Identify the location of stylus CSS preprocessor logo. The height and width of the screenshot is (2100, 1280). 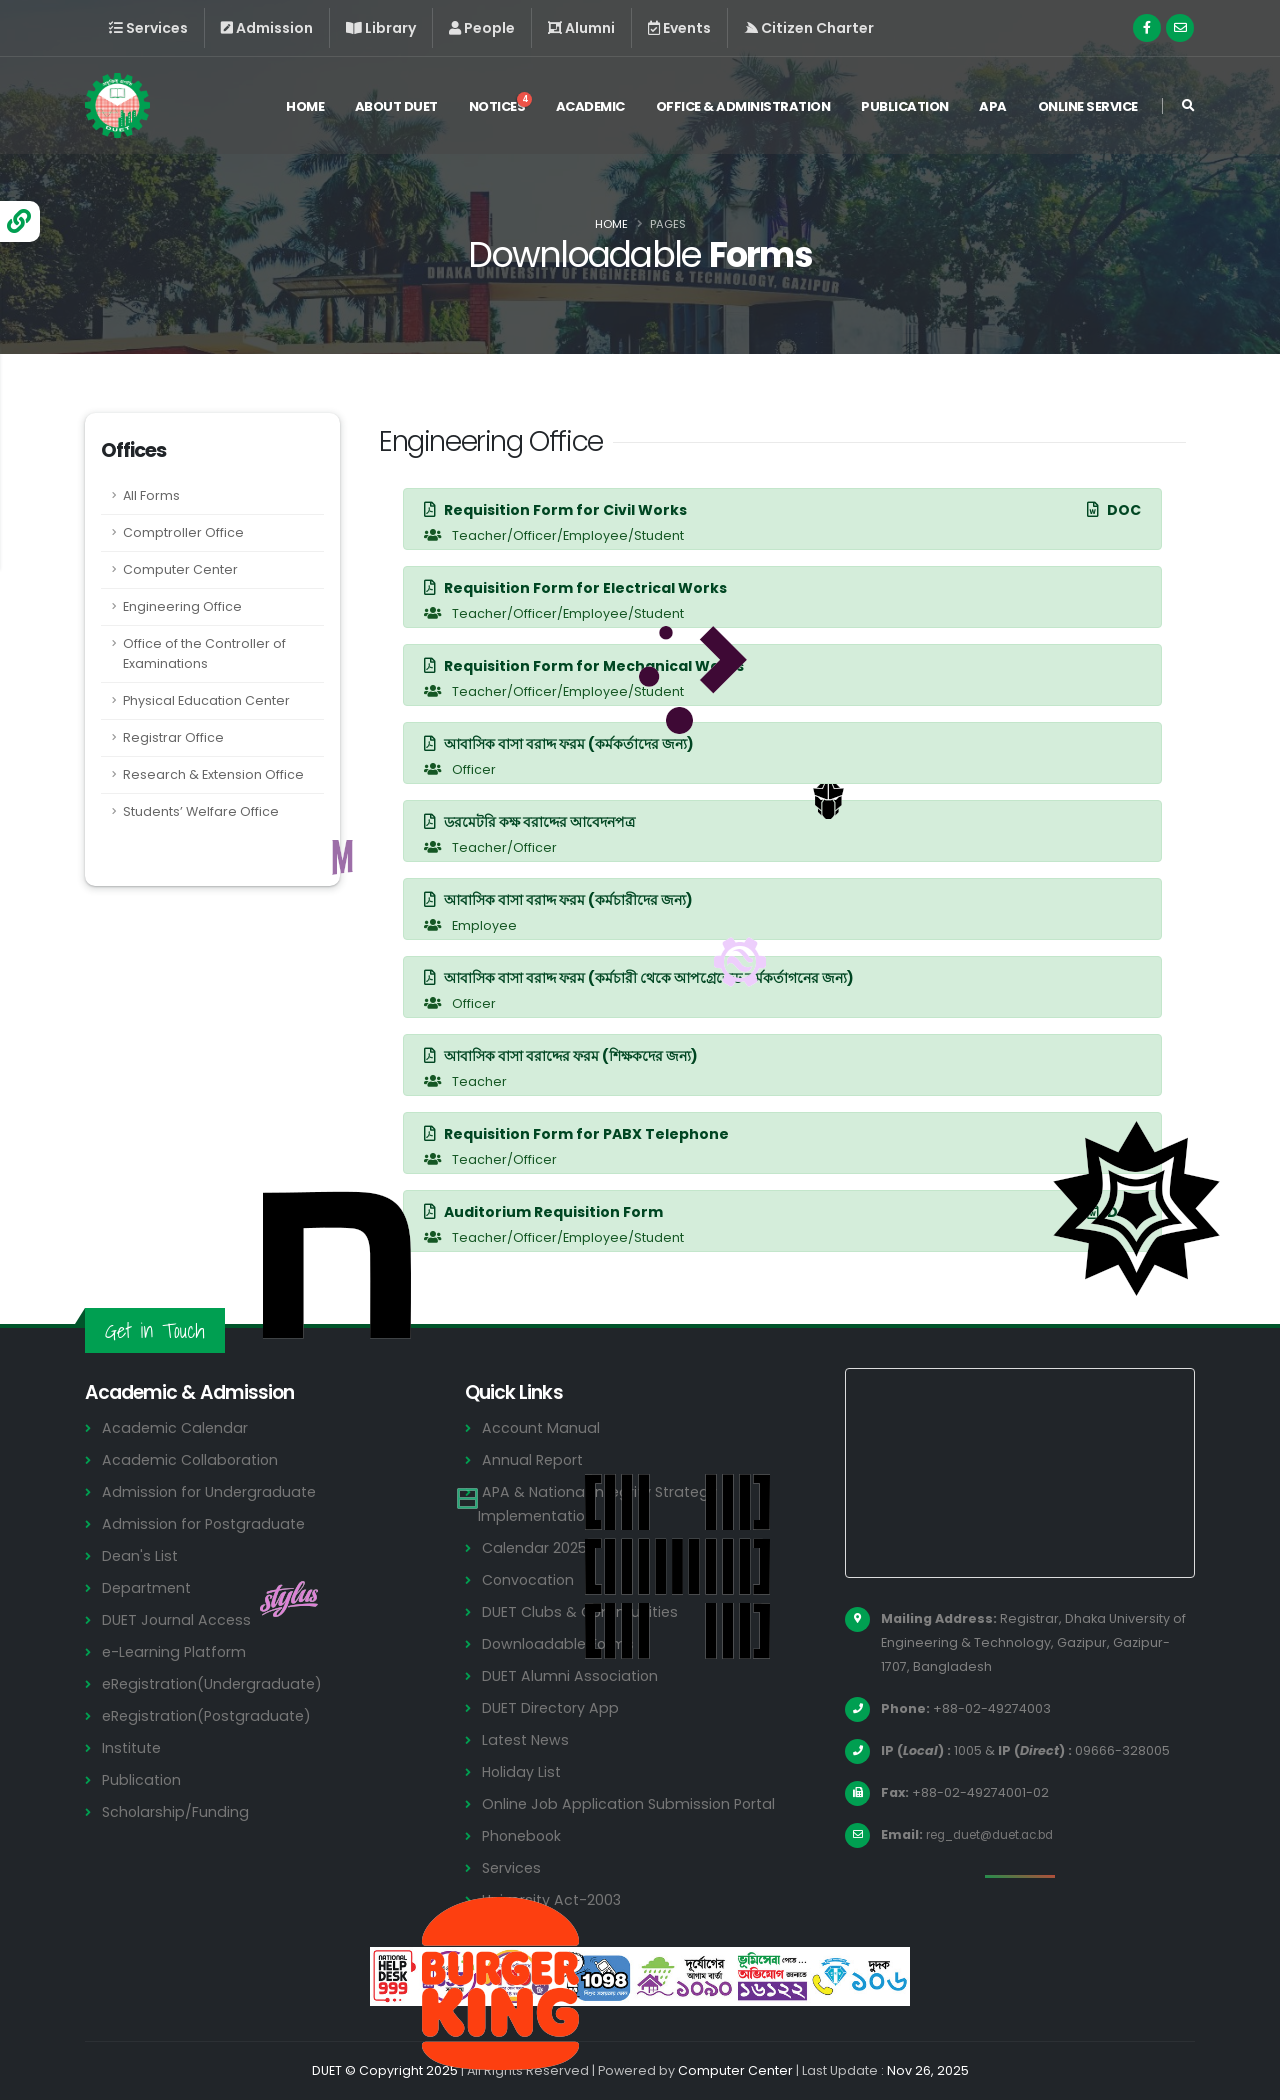
(289, 1599).